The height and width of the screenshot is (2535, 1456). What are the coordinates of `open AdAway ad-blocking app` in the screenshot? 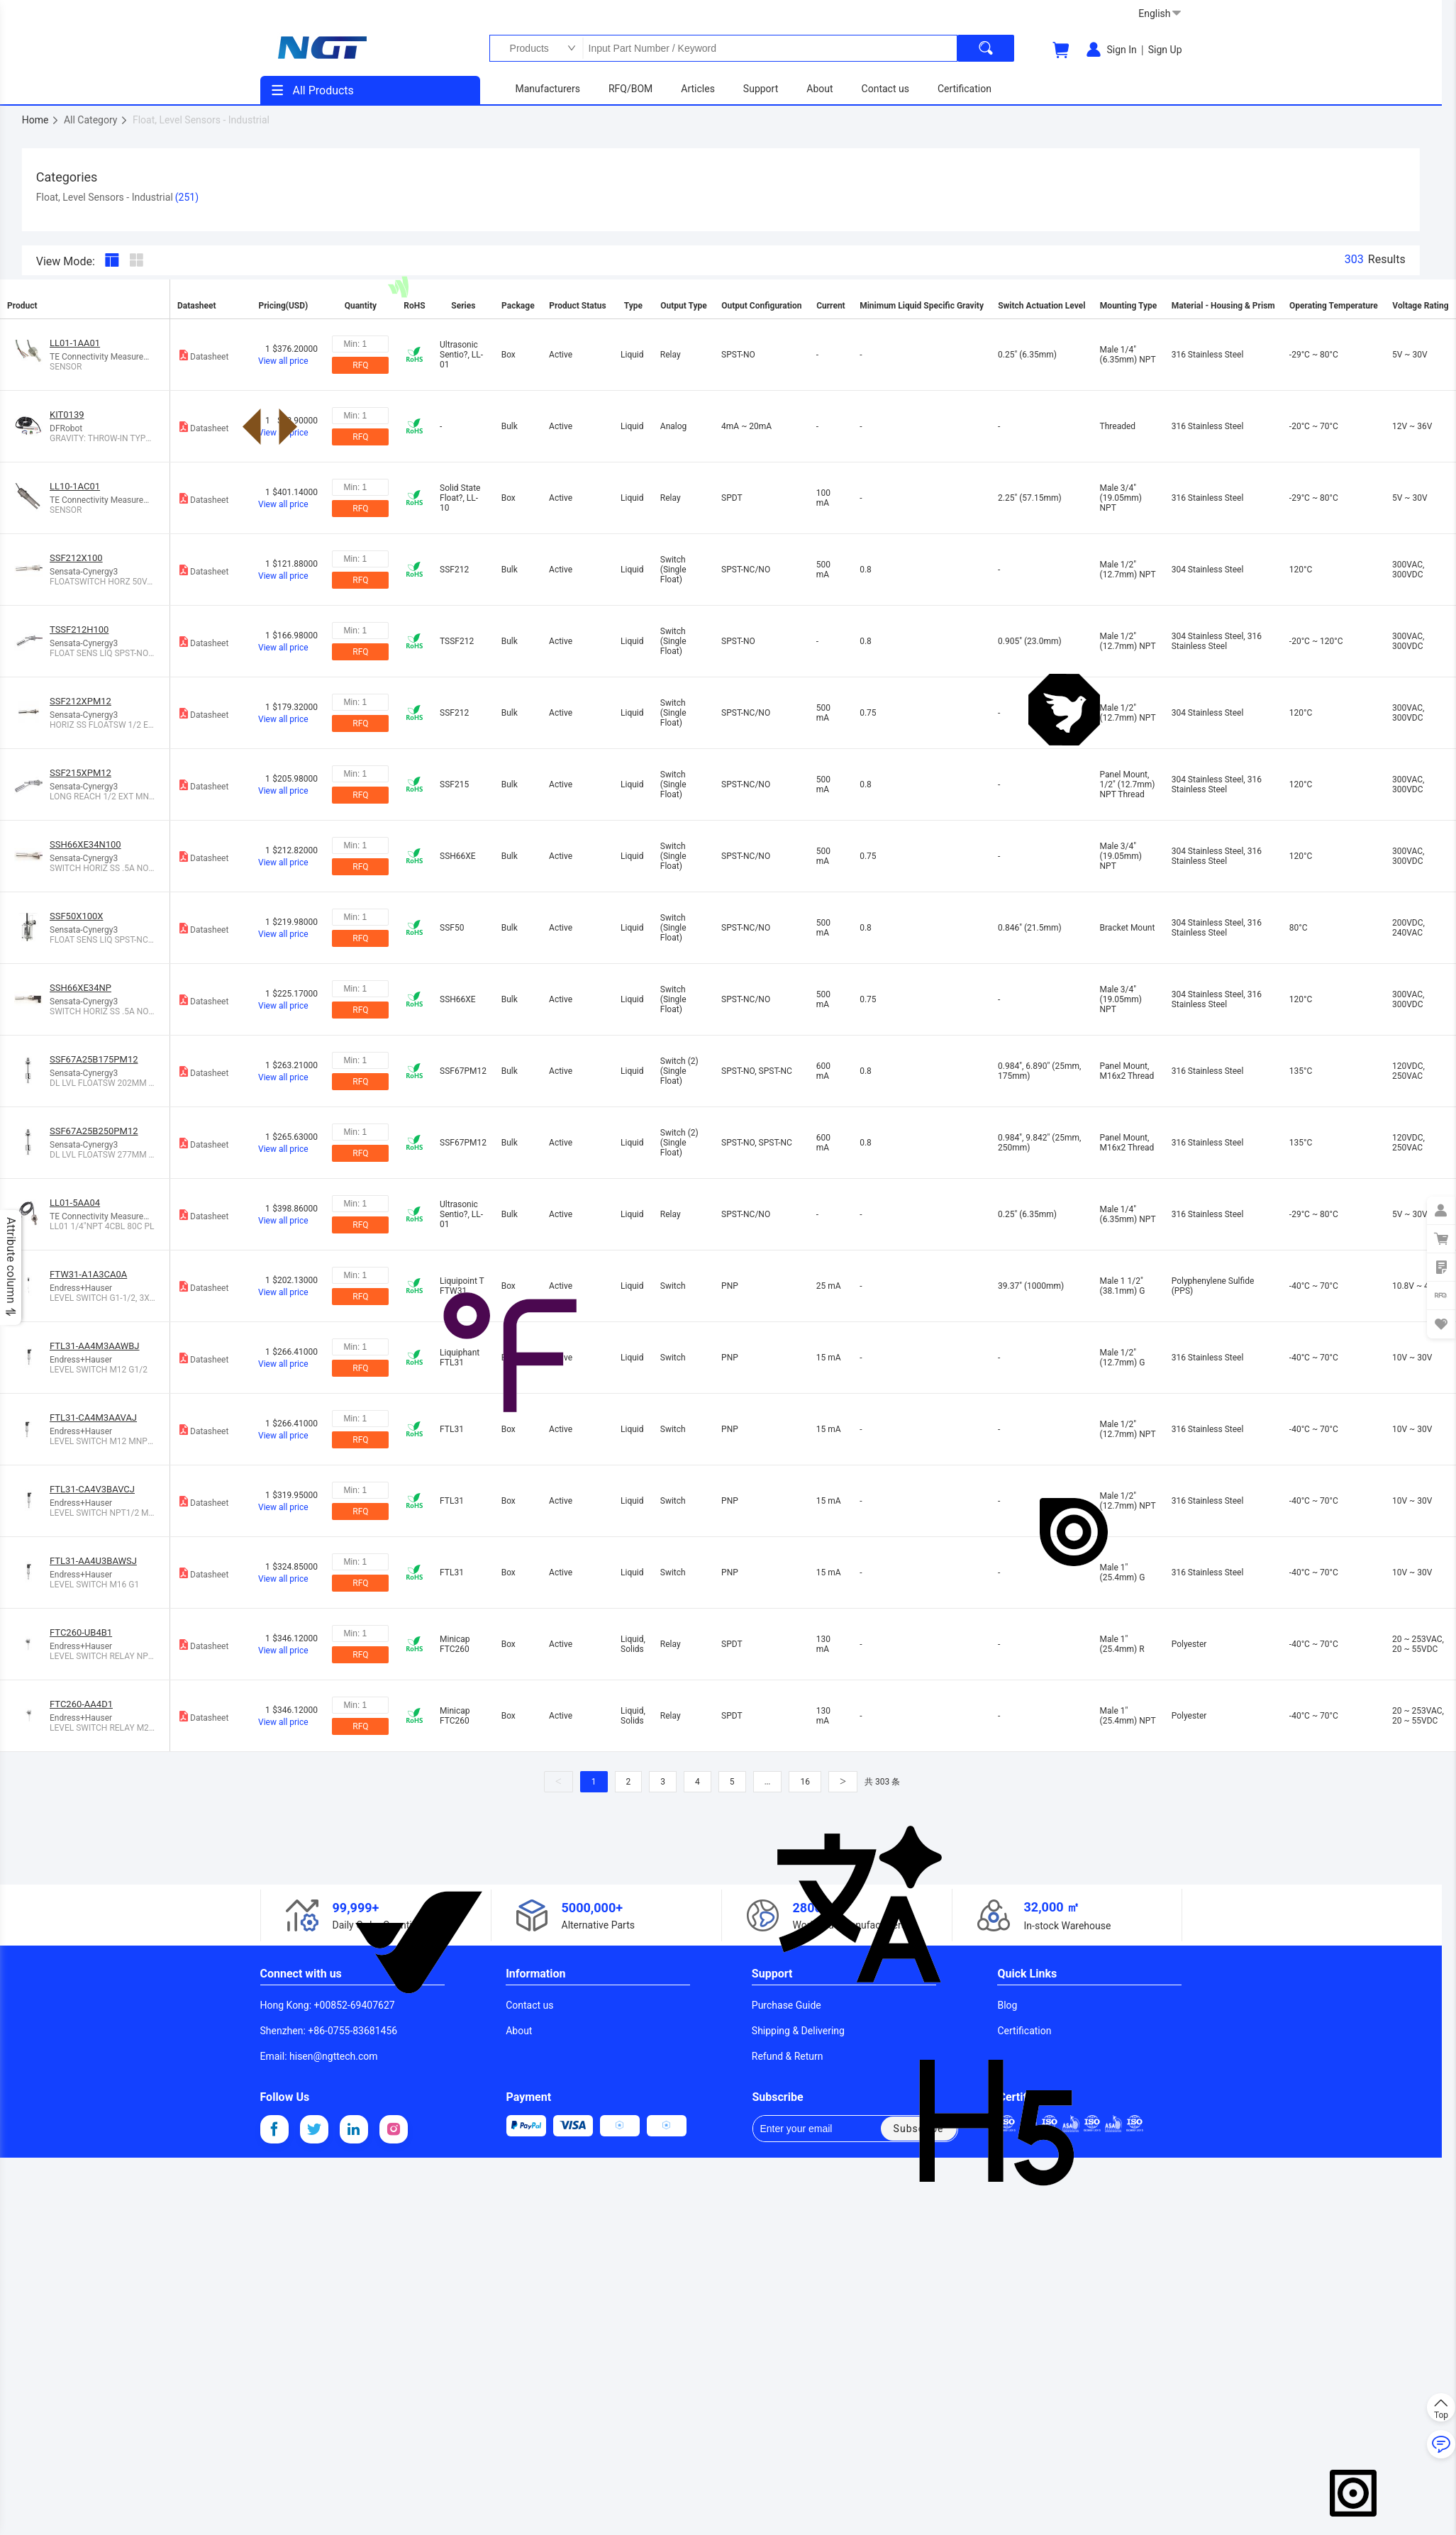 It's located at (1064, 709).